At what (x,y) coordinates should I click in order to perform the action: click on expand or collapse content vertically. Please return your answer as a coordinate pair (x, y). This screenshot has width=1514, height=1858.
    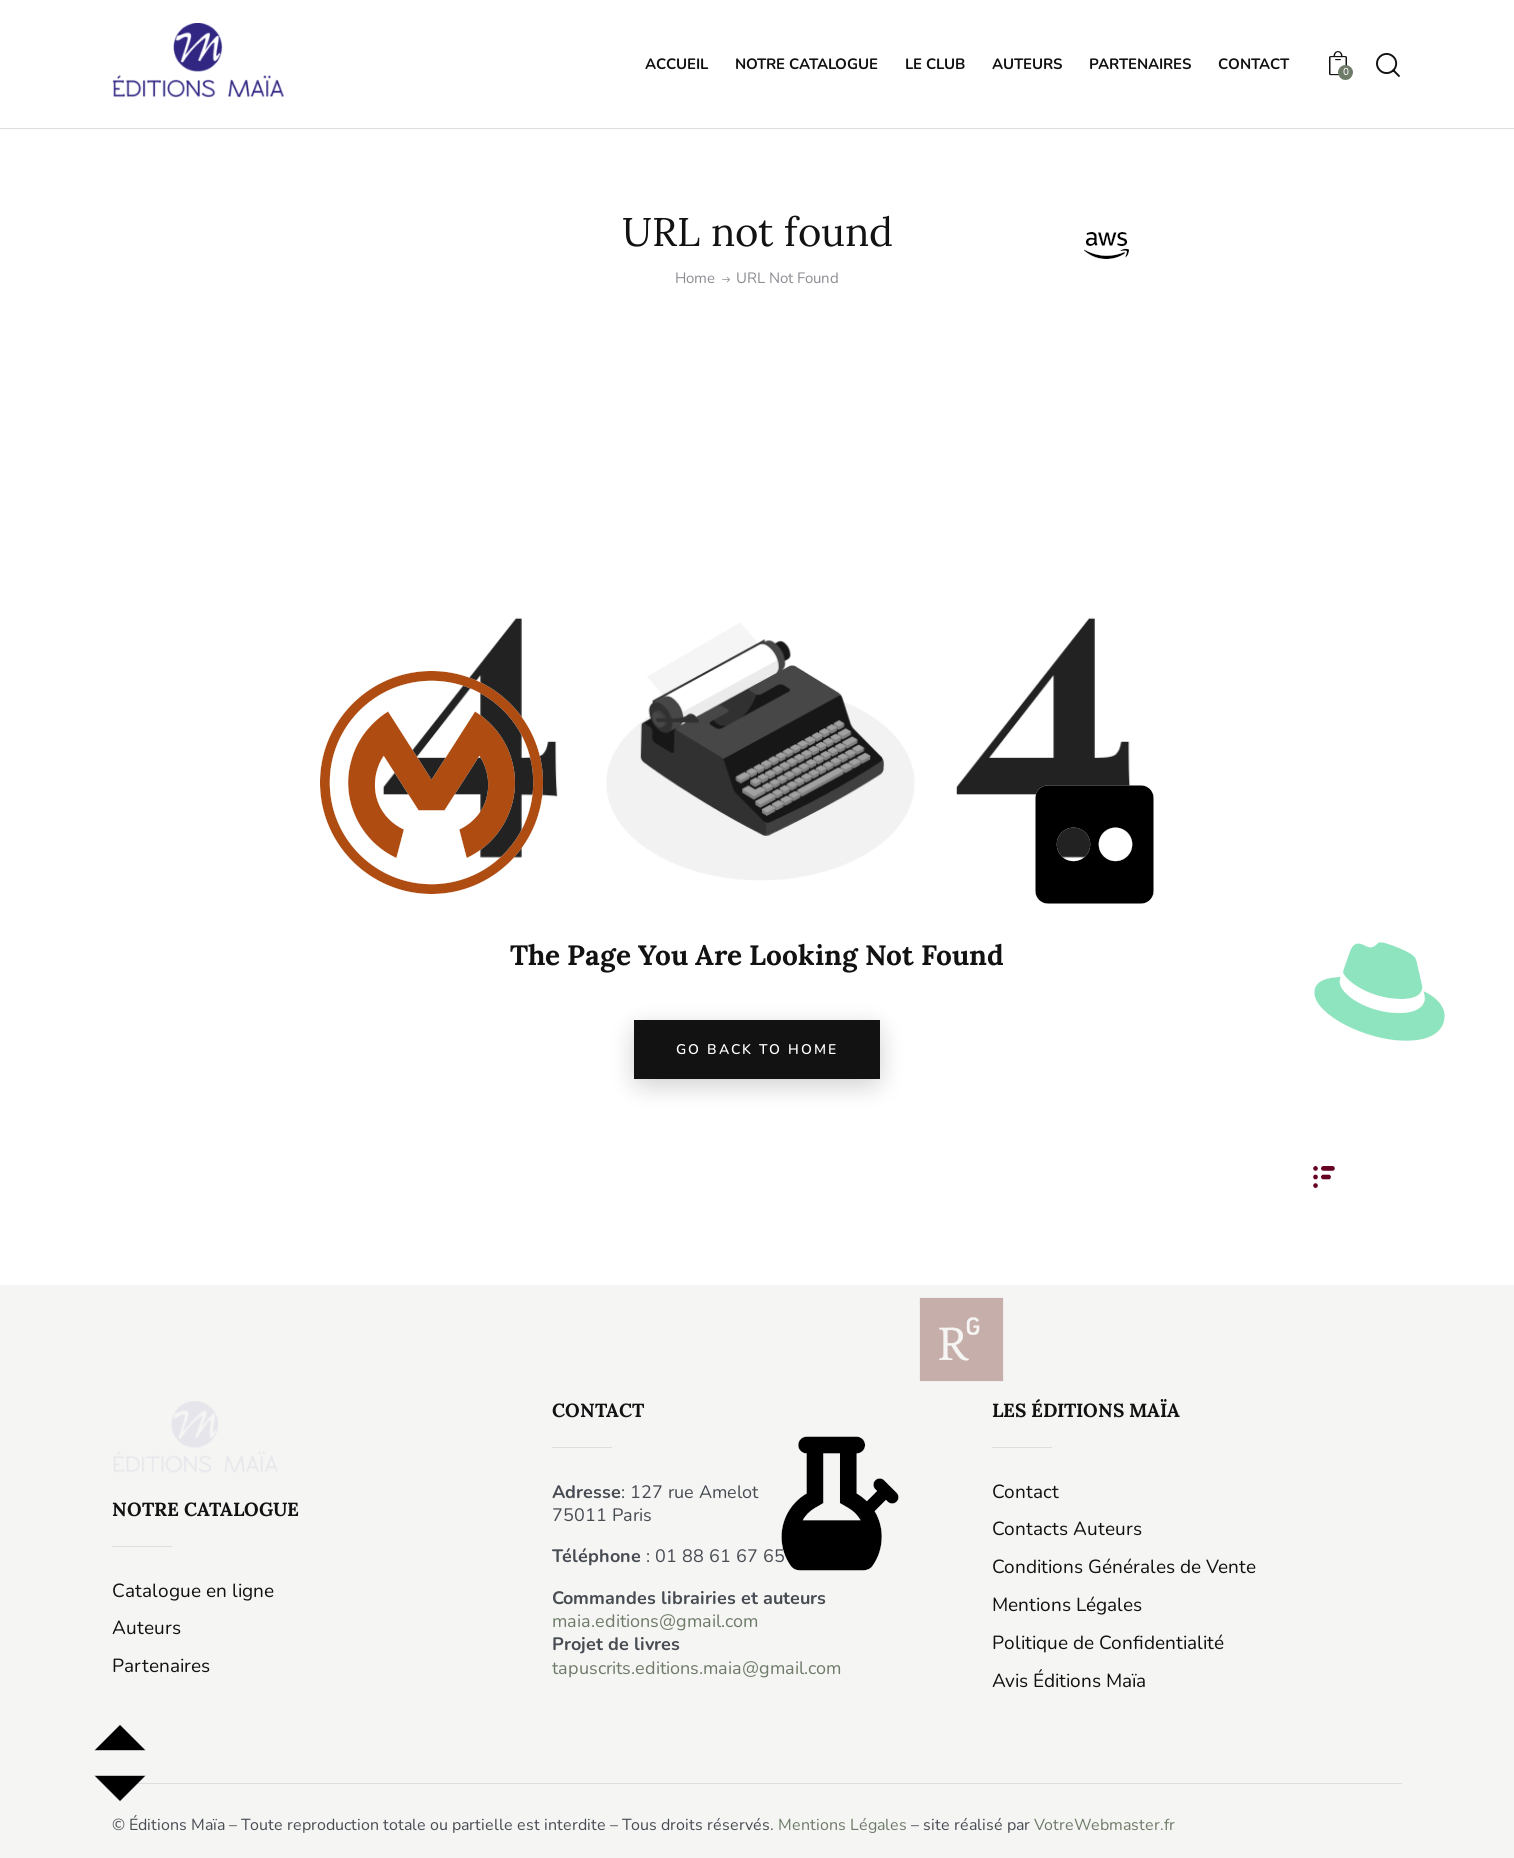
    Looking at the image, I should click on (120, 1763).